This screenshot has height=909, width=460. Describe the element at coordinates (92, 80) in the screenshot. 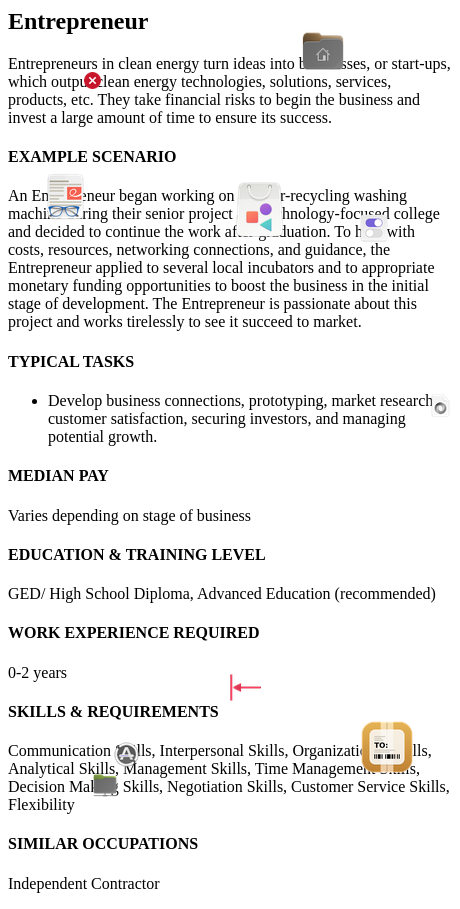

I see `cancel or close the current action` at that location.